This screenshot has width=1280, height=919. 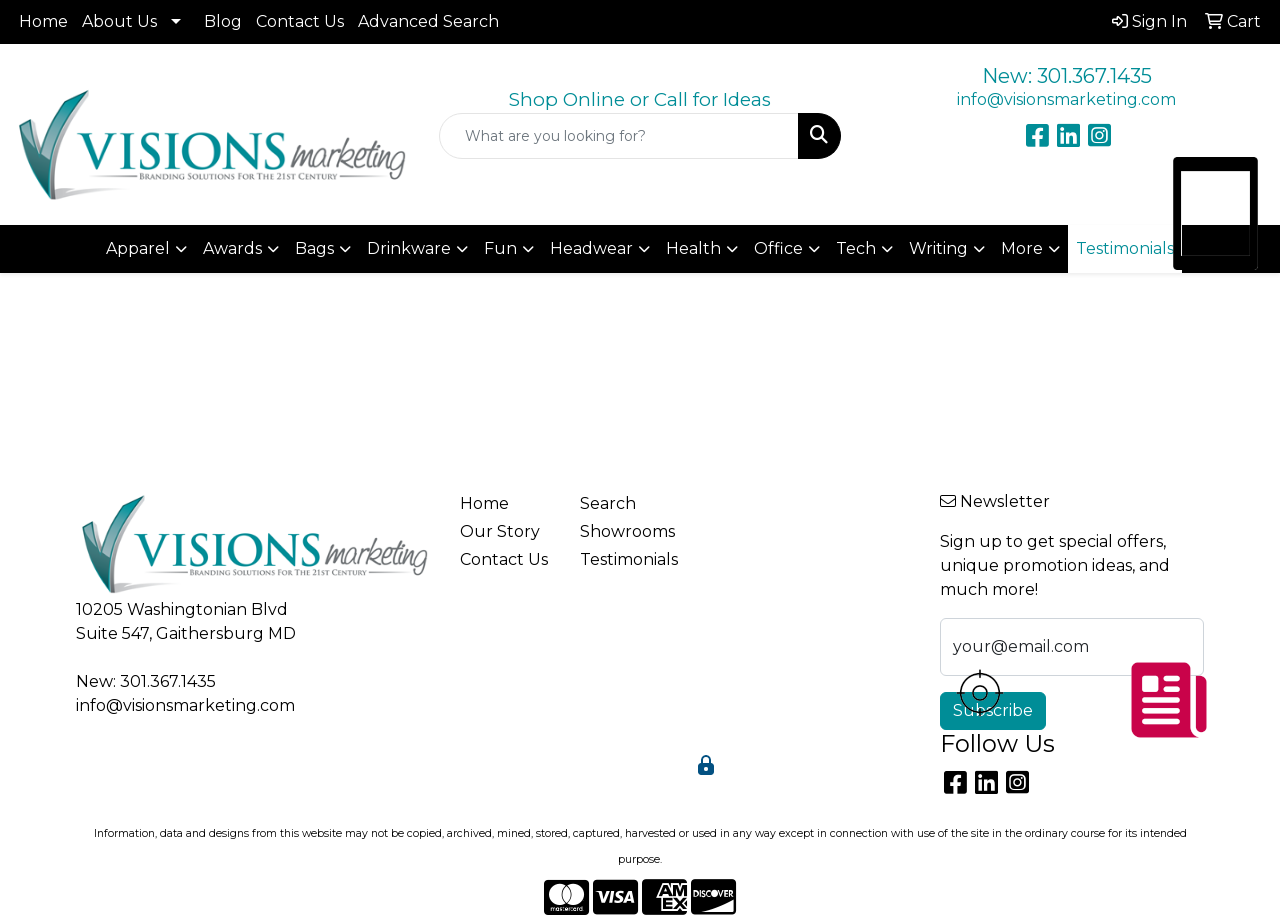 I want to click on indicates a locked or secured item, so click(x=706, y=765).